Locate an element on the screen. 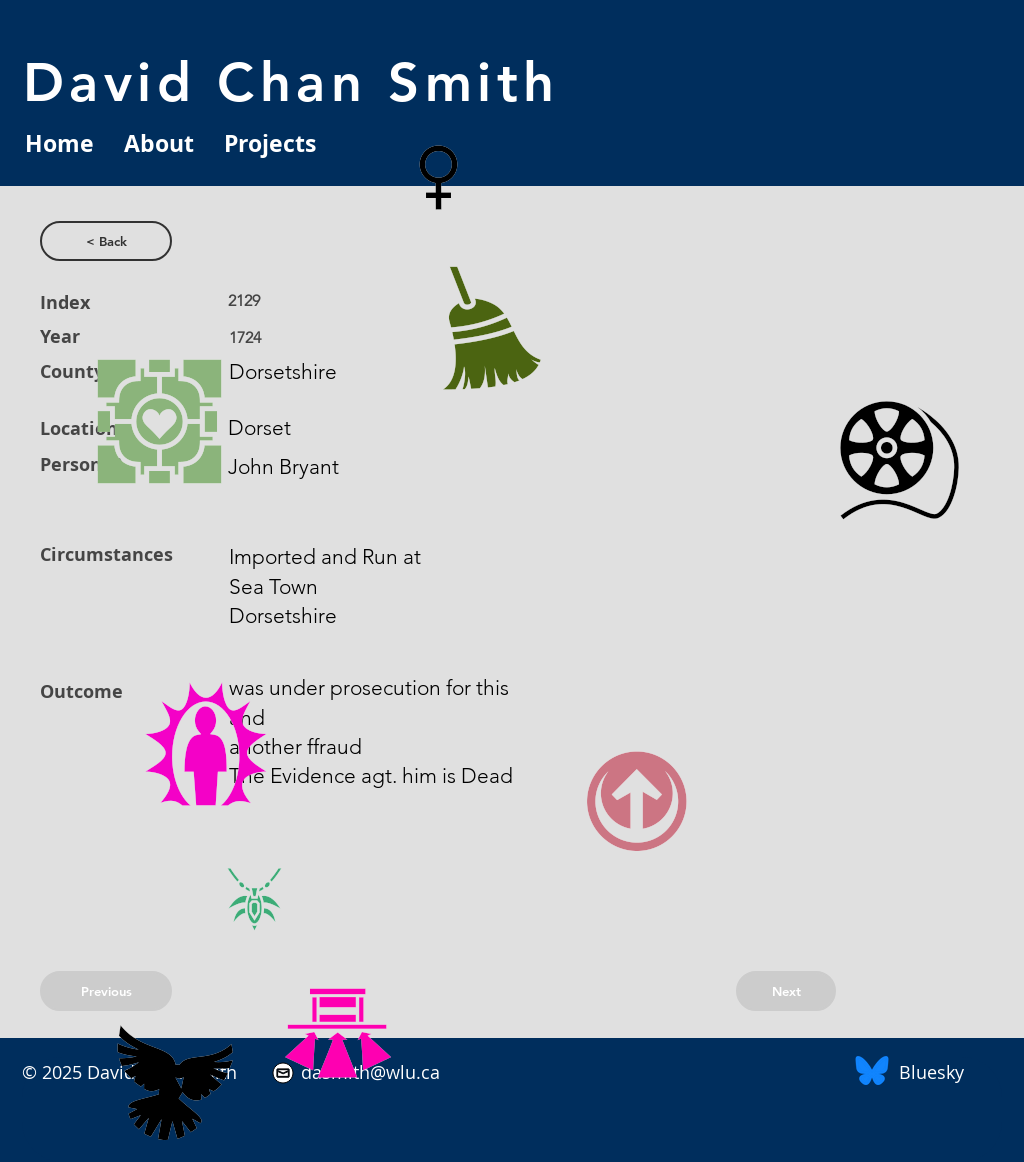 This screenshot has height=1162, width=1024. equip a tribal accessory or amulet is located at coordinates (254, 899).